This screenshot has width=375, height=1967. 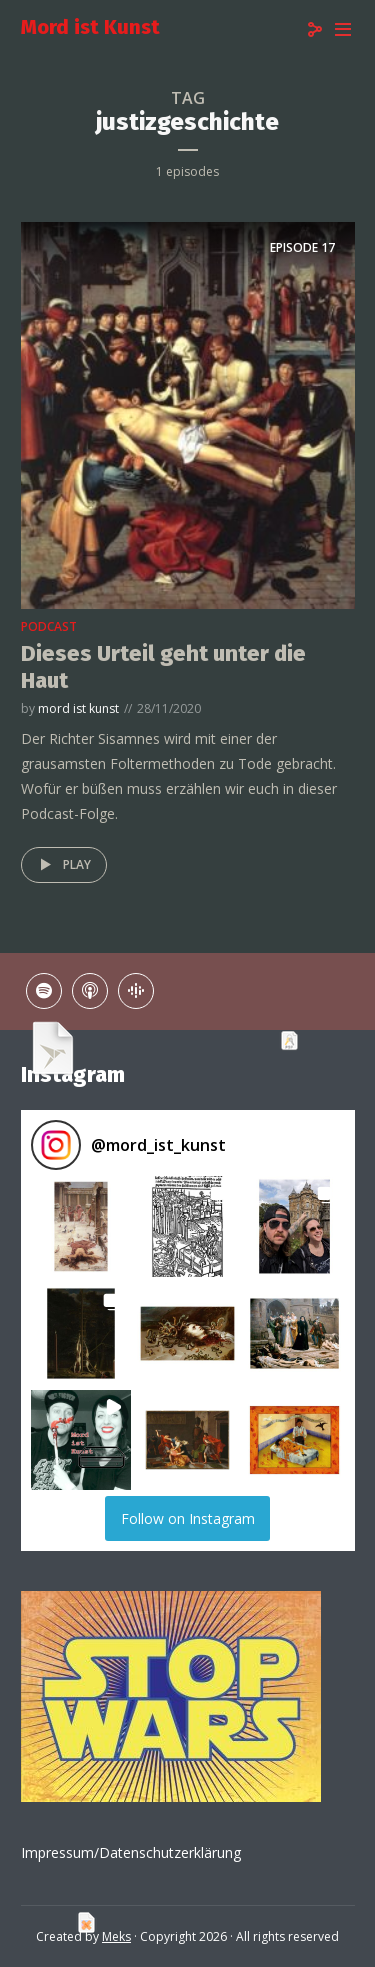 I want to click on snap package file type indicator, so click(x=53, y=1049).